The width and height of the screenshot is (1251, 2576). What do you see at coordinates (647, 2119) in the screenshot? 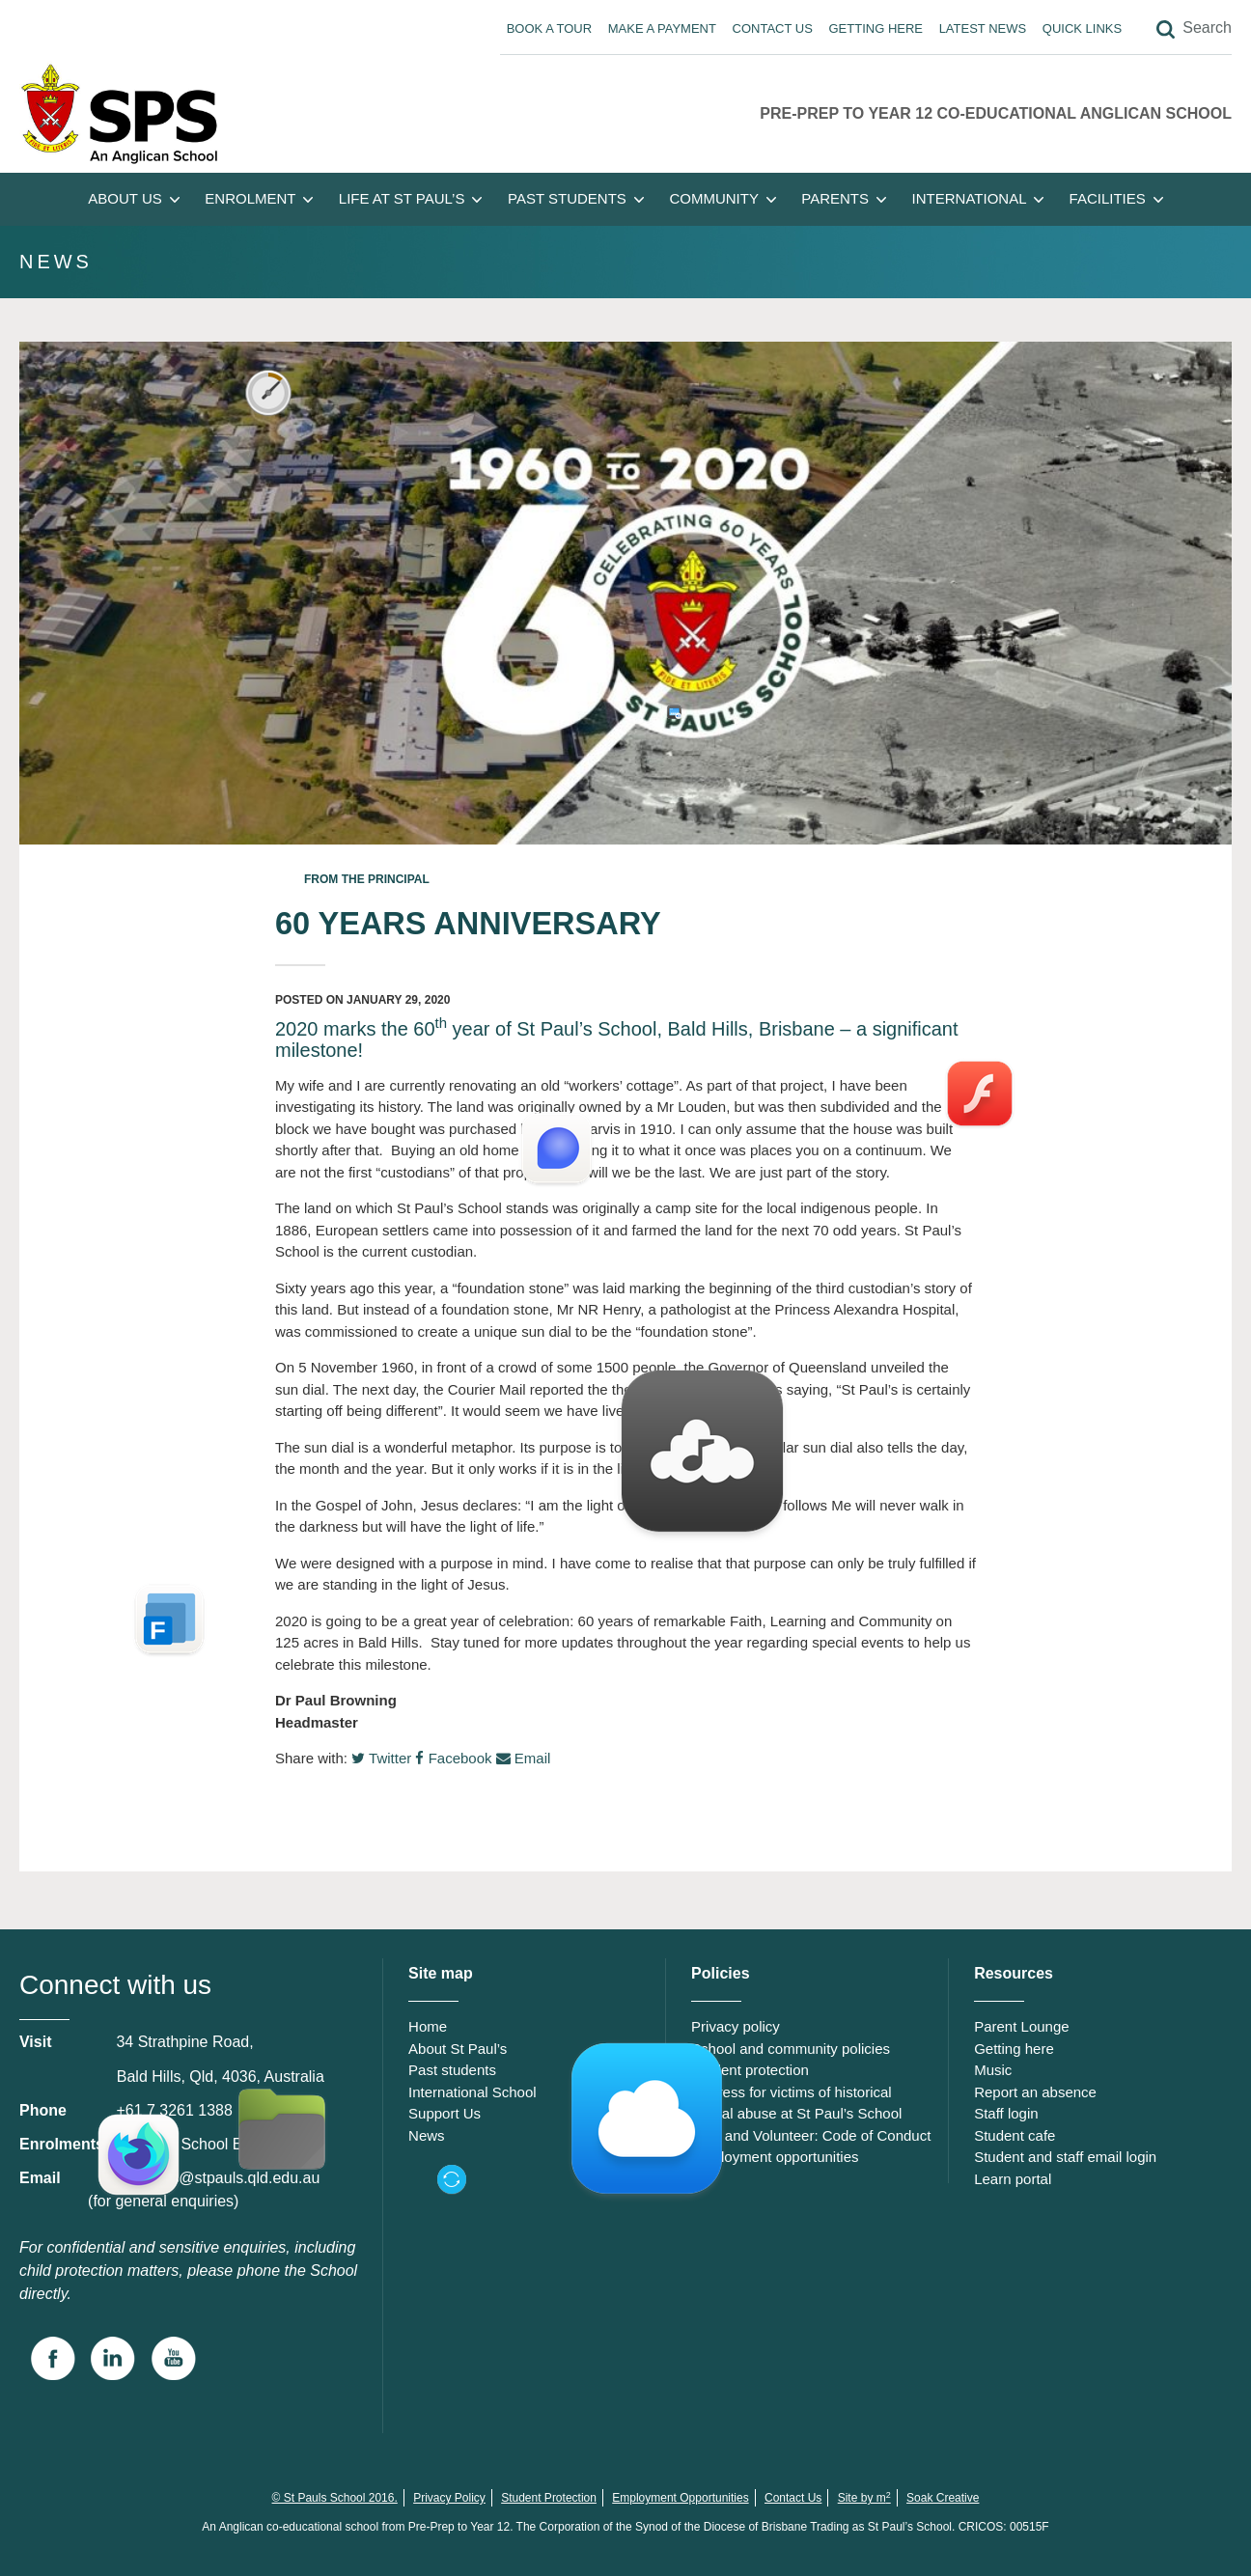
I see `access online account settings` at bounding box center [647, 2119].